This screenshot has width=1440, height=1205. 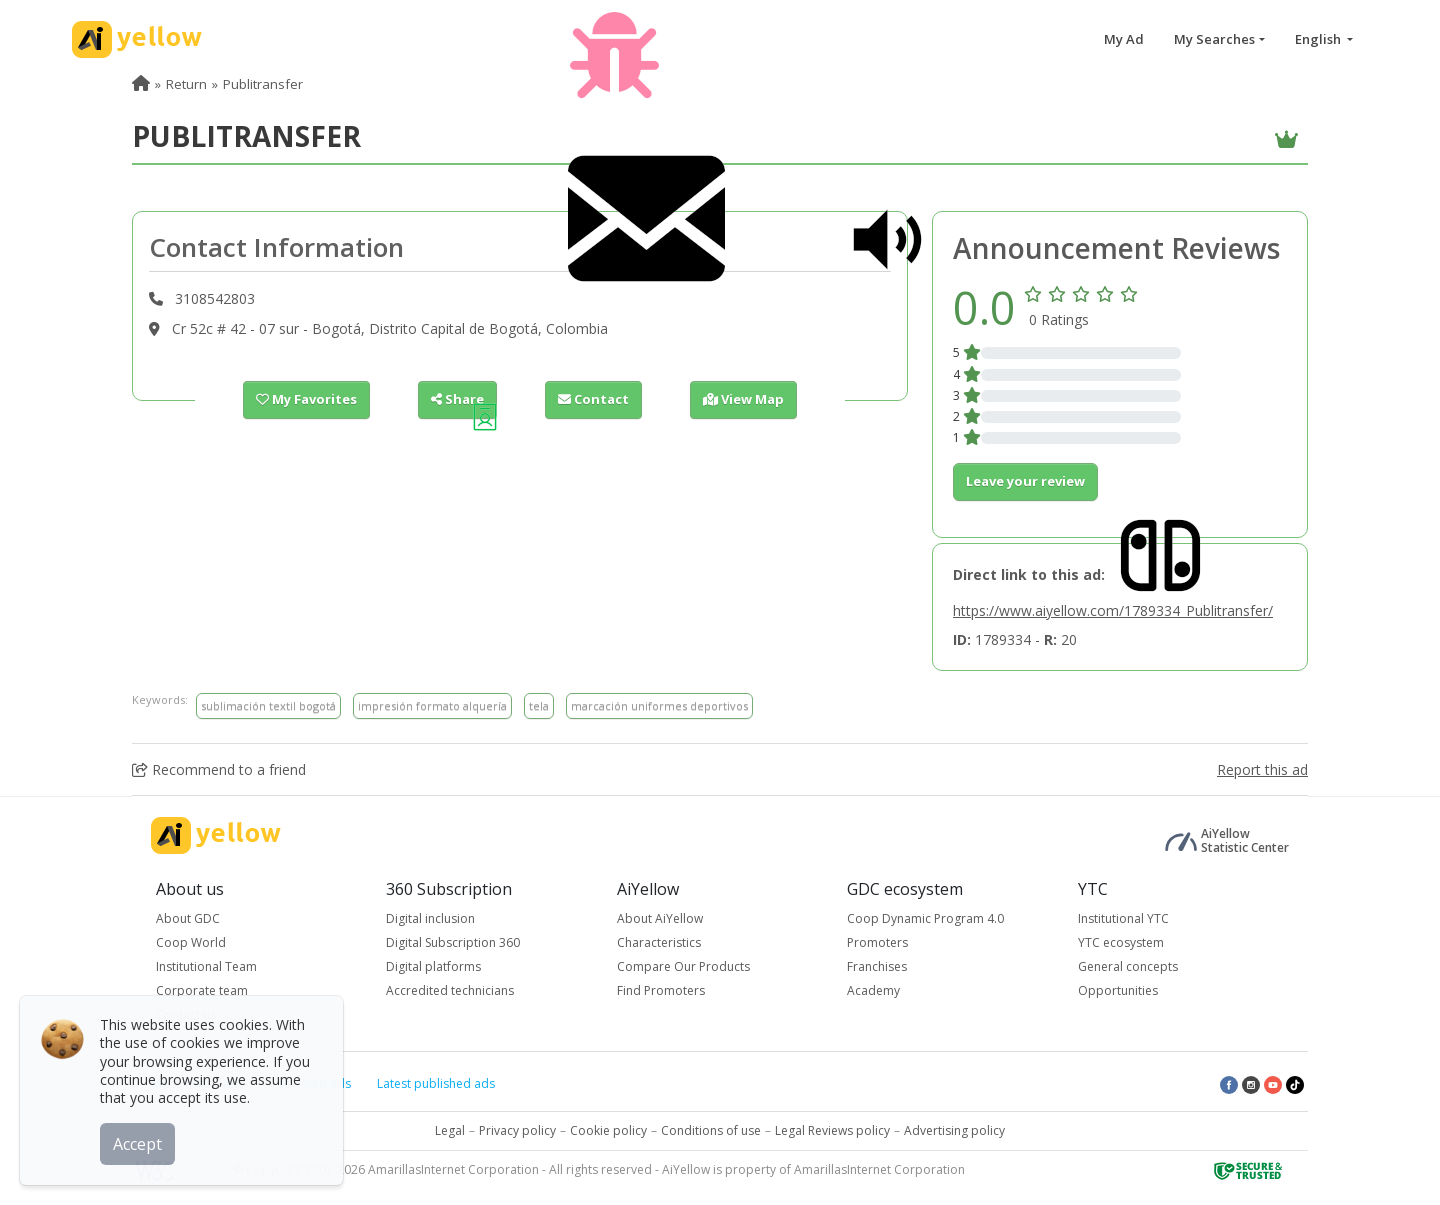 I want to click on access nintendo switch gaming features, so click(x=1160, y=555).